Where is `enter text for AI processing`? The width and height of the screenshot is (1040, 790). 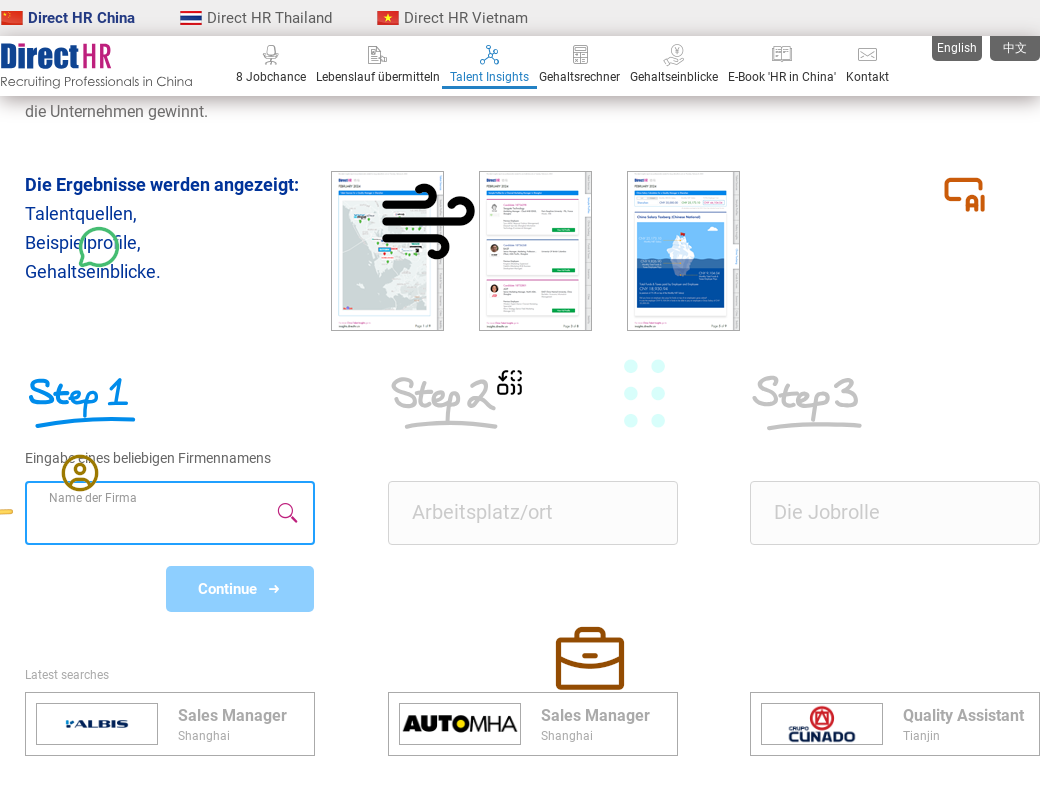
enter text for AI processing is located at coordinates (963, 190).